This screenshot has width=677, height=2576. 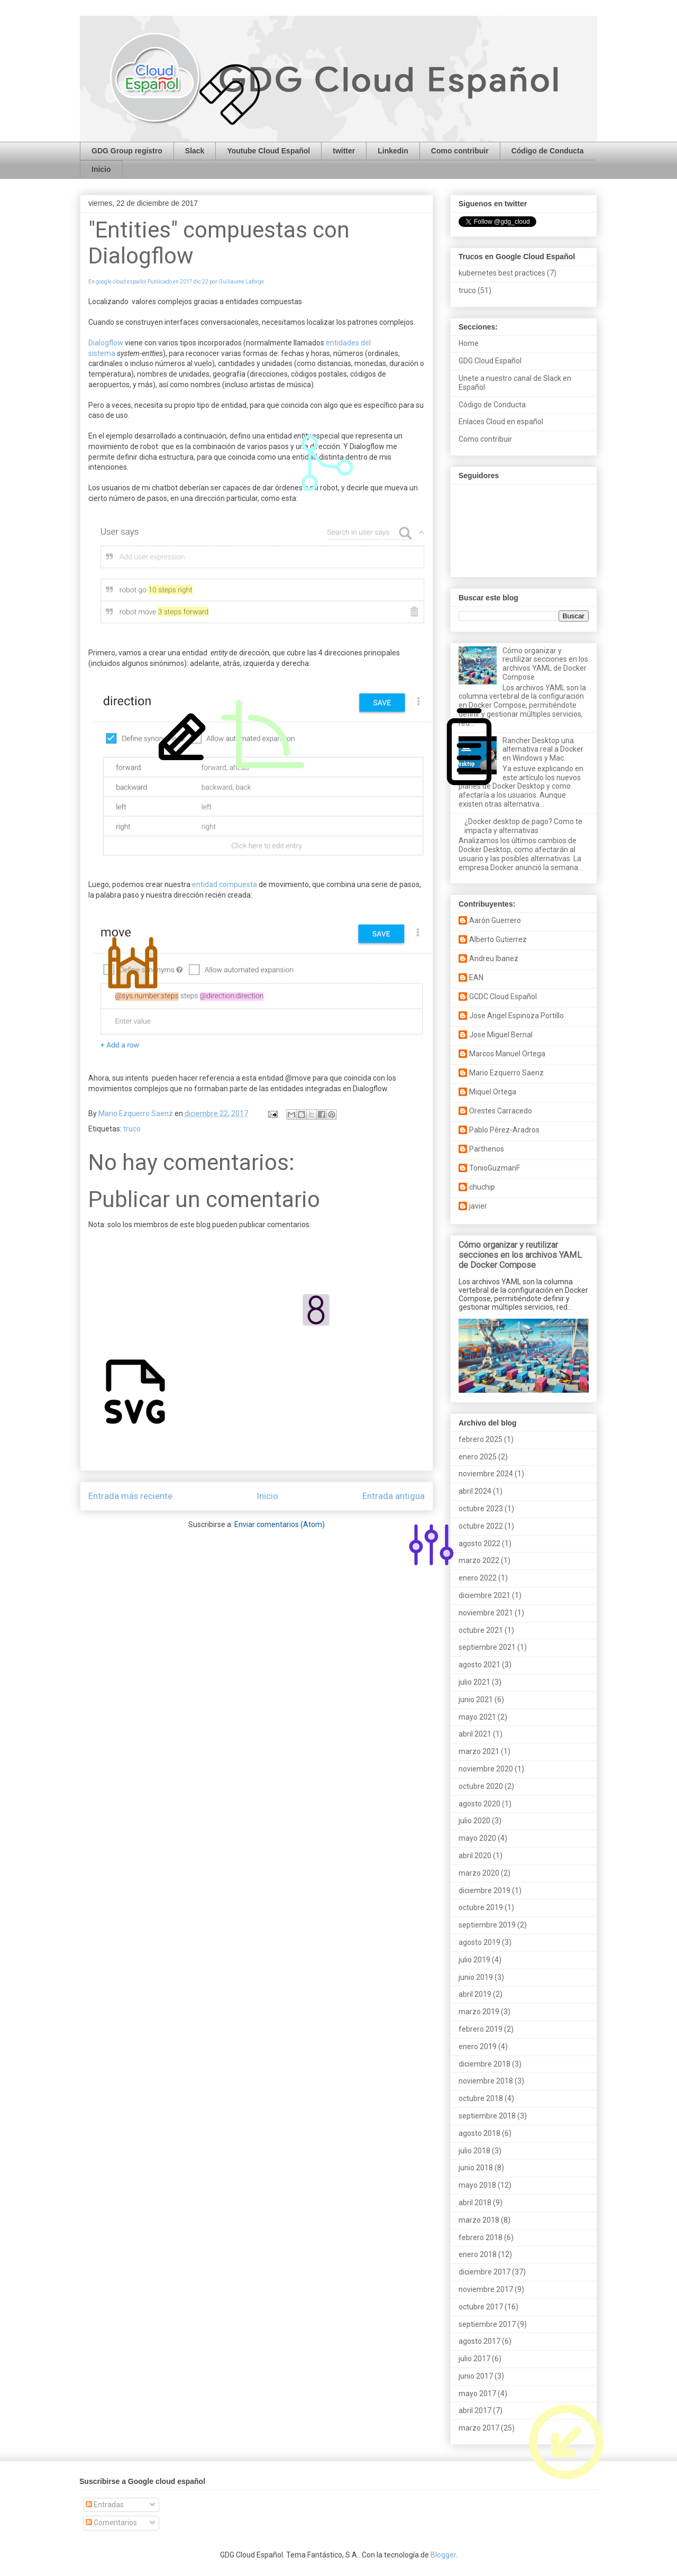 What do you see at coordinates (469, 748) in the screenshot?
I see `indicates high battery level` at bounding box center [469, 748].